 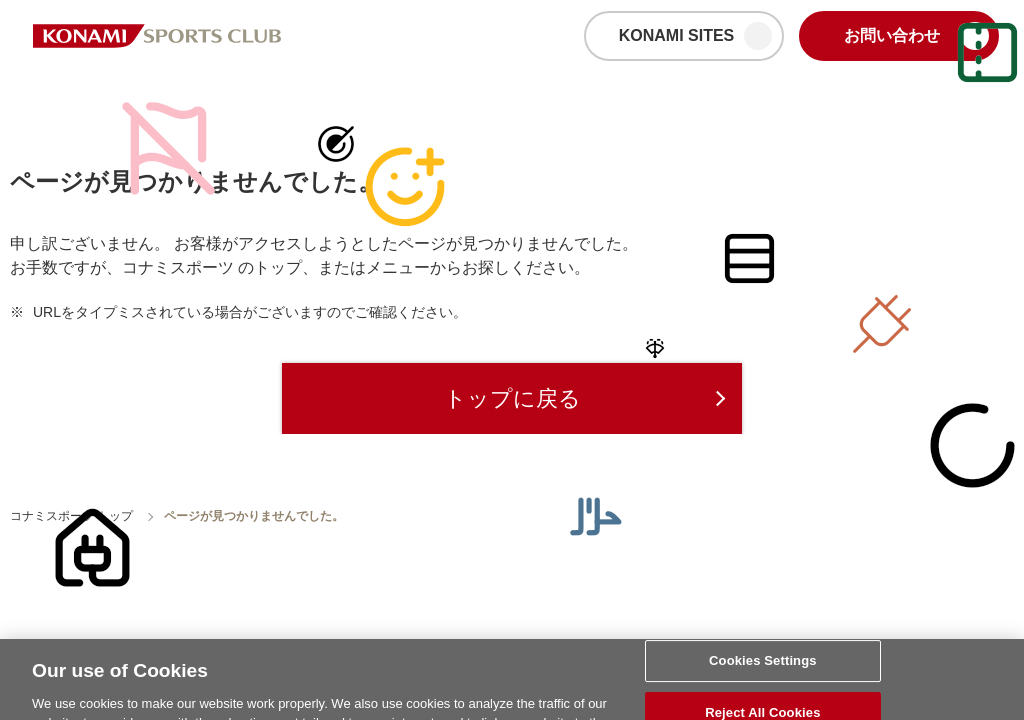 I want to click on remove flag or marker, so click(x=168, y=148).